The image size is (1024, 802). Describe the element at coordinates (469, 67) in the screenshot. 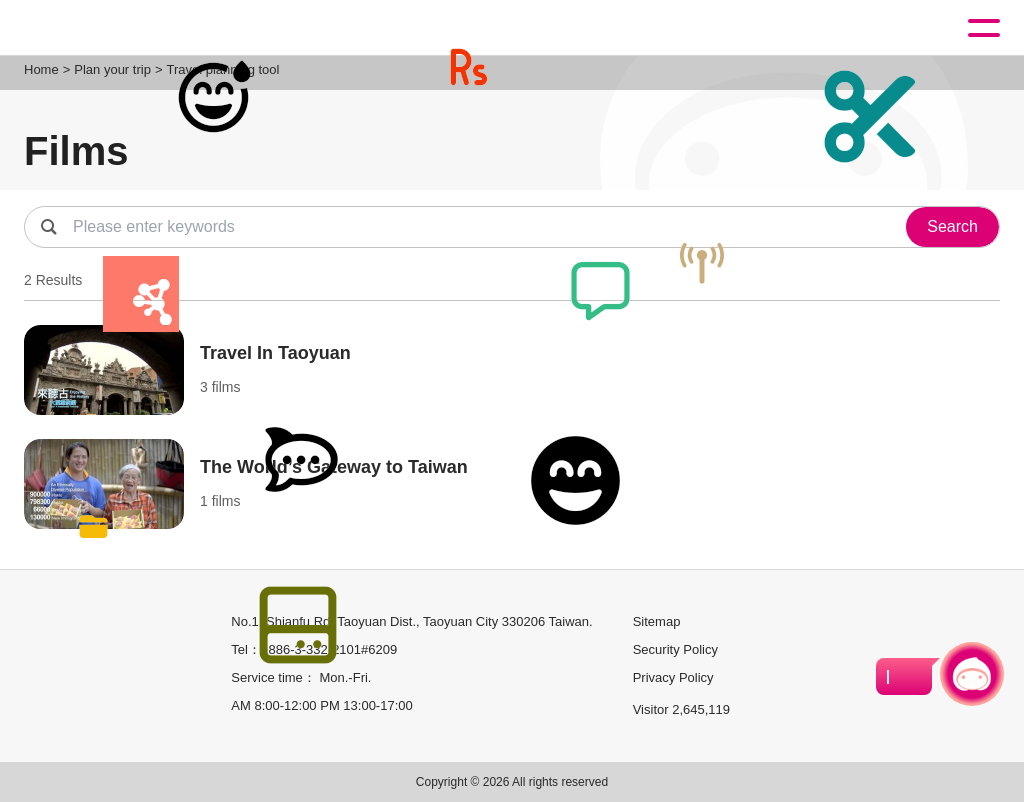

I see `indicates price or payment amount in Indian rupees` at that location.